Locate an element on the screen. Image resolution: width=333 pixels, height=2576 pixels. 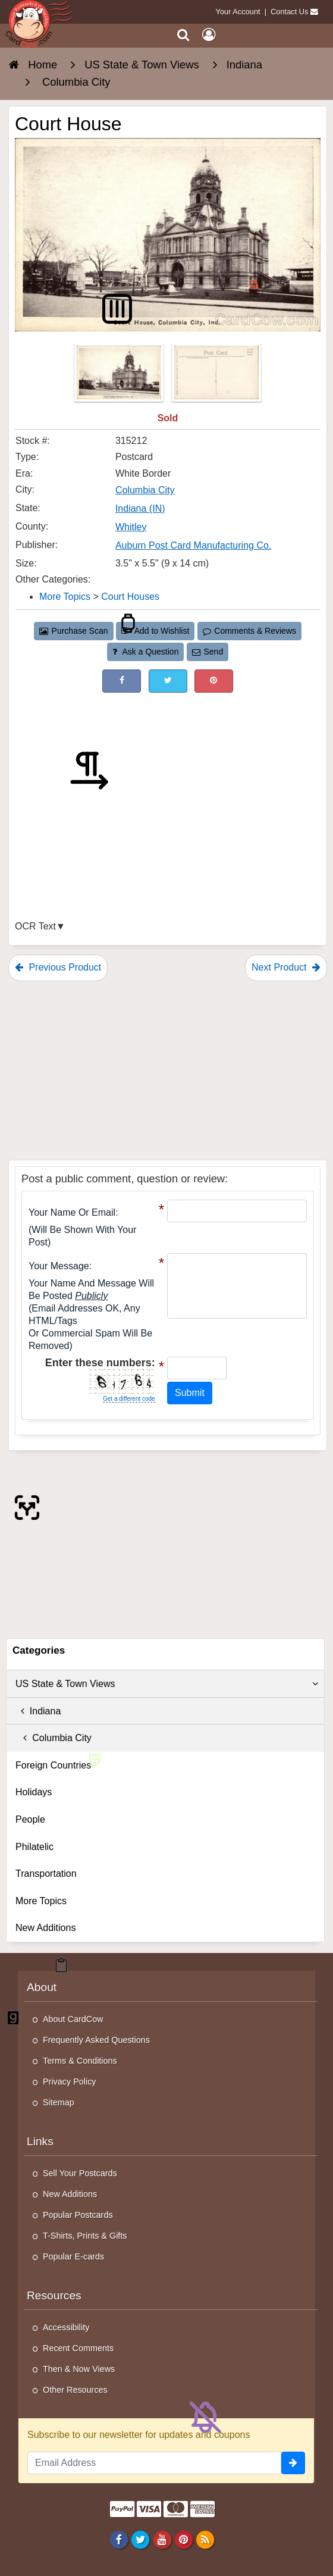
open Goodreads app is located at coordinates (13, 2018).